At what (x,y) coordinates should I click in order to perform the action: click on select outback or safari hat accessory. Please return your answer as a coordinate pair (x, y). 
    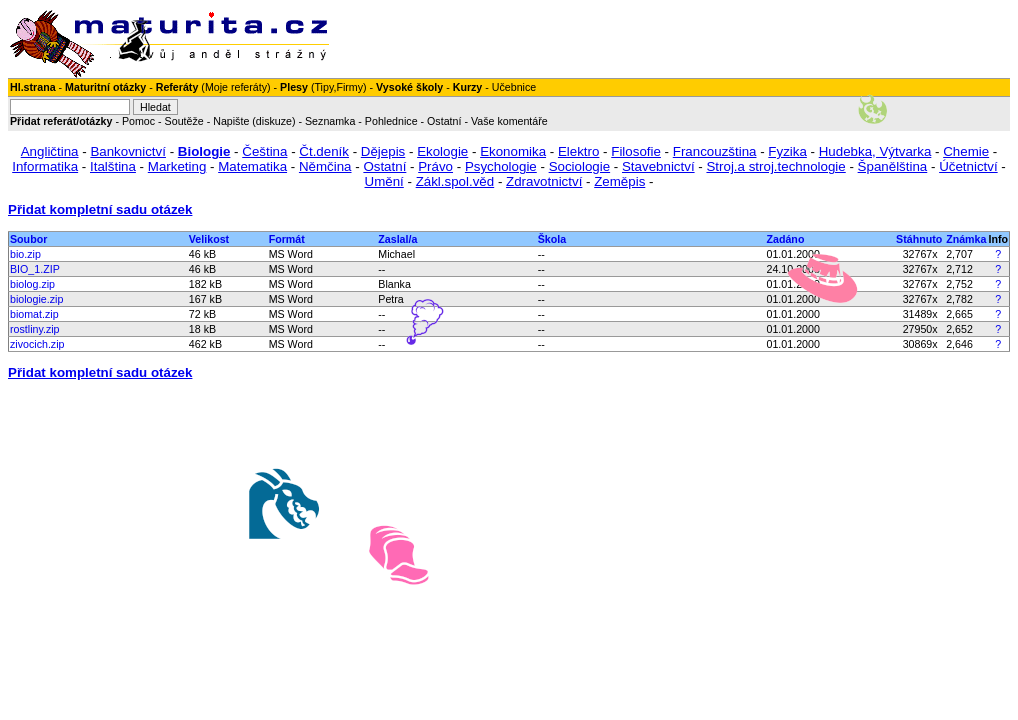
    Looking at the image, I should click on (822, 278).